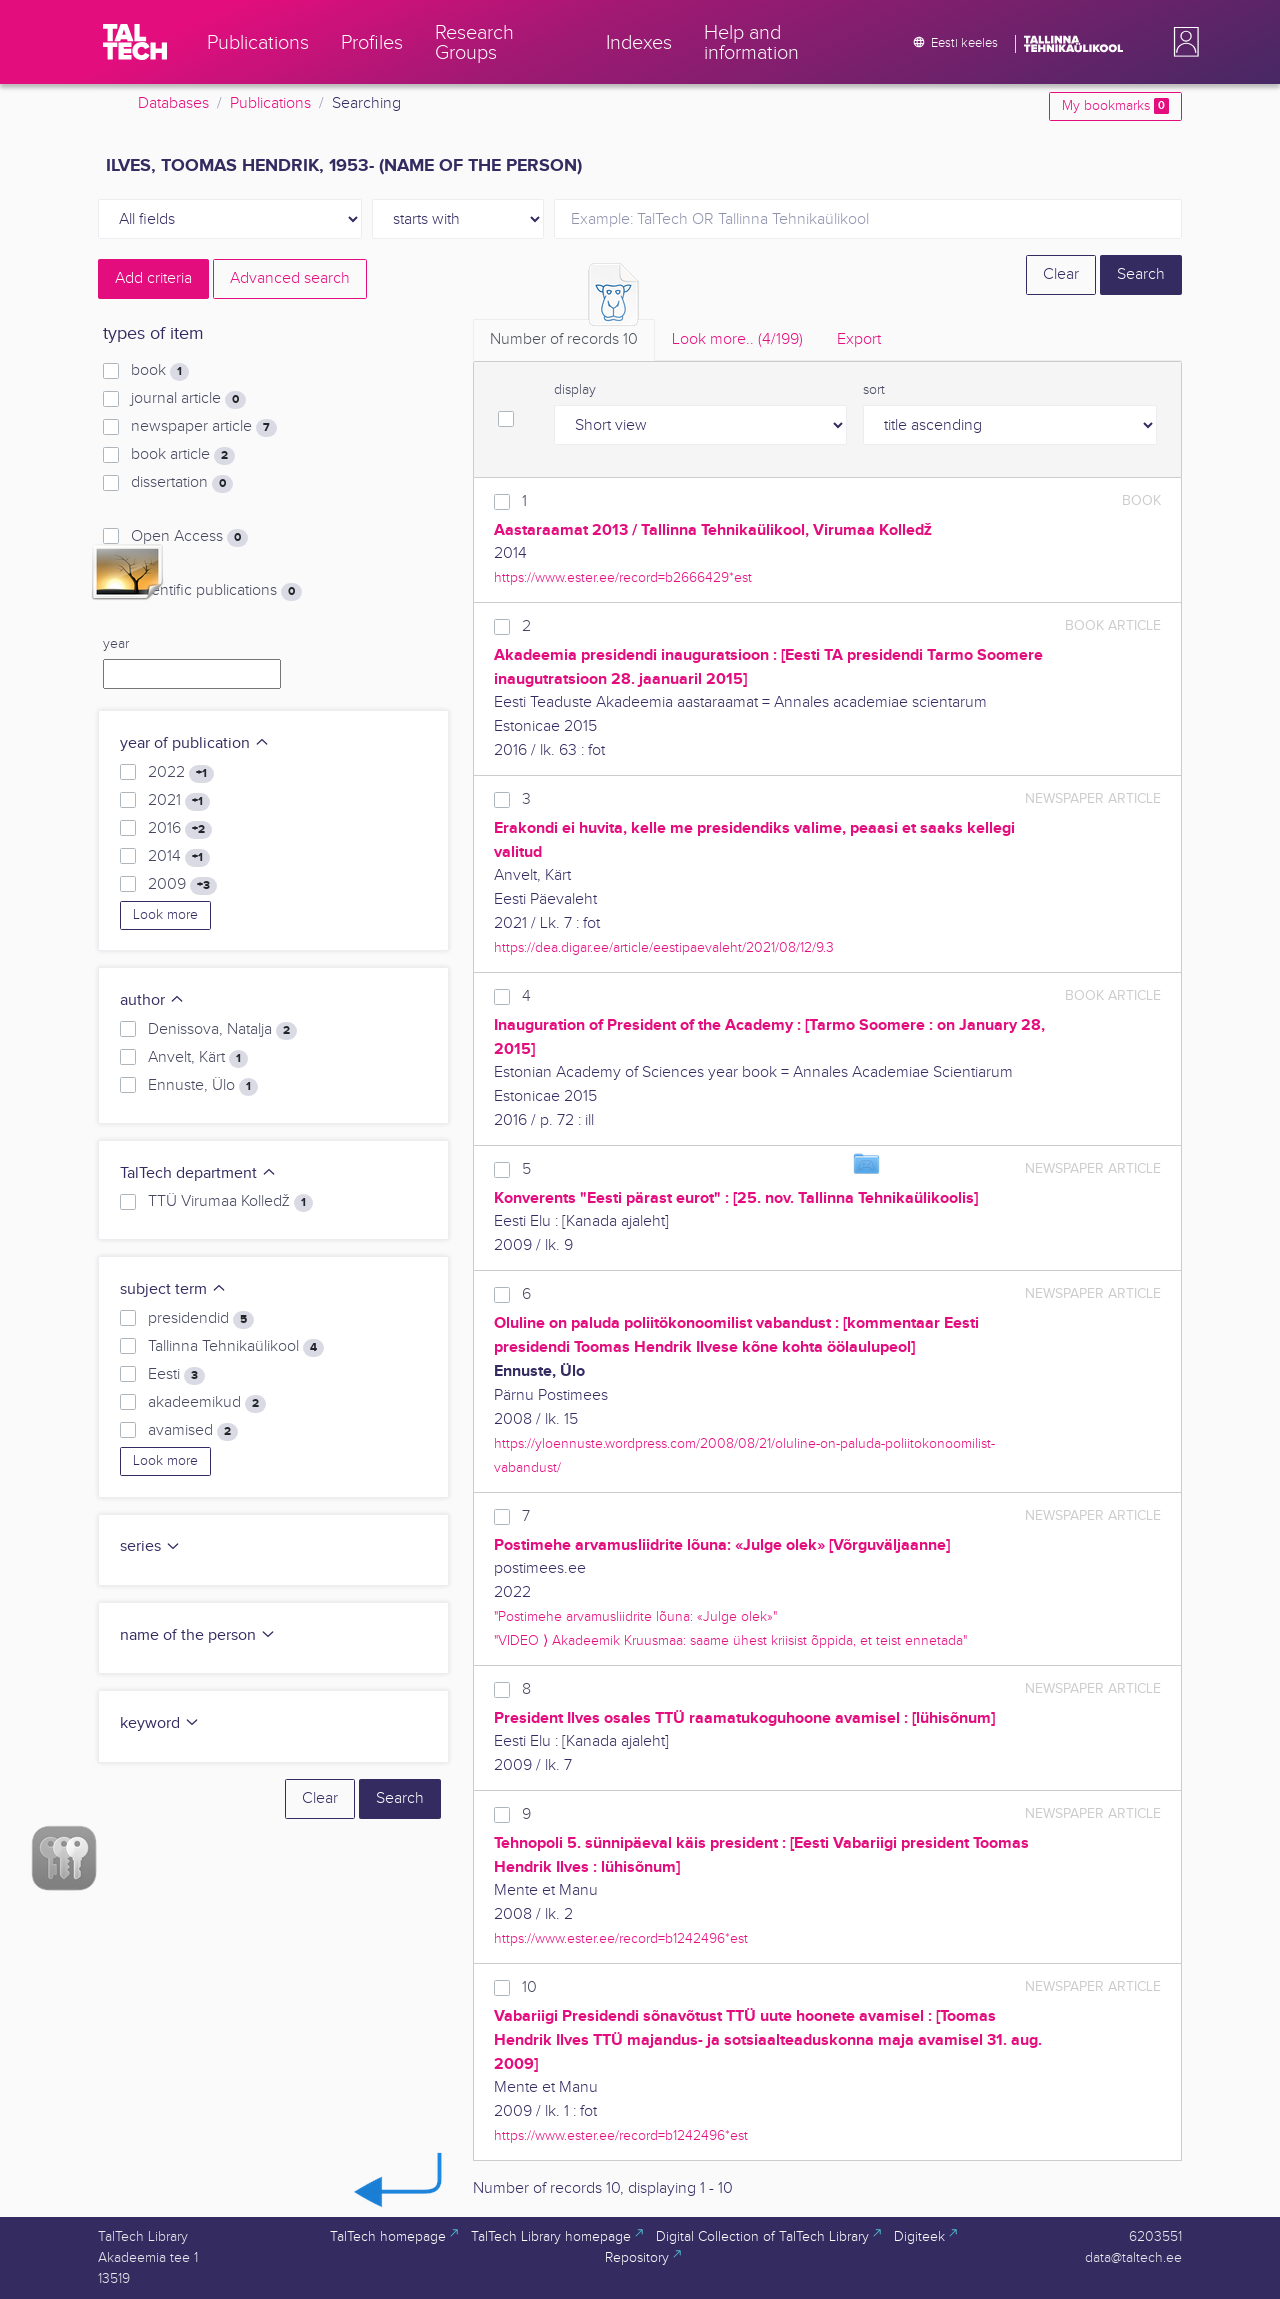 Image resolution: width=1280 pixels, height=2299 pixels. Describe the element at coordinates (396, 2179) in the screenshot. I see `reply to an email message` at that location.